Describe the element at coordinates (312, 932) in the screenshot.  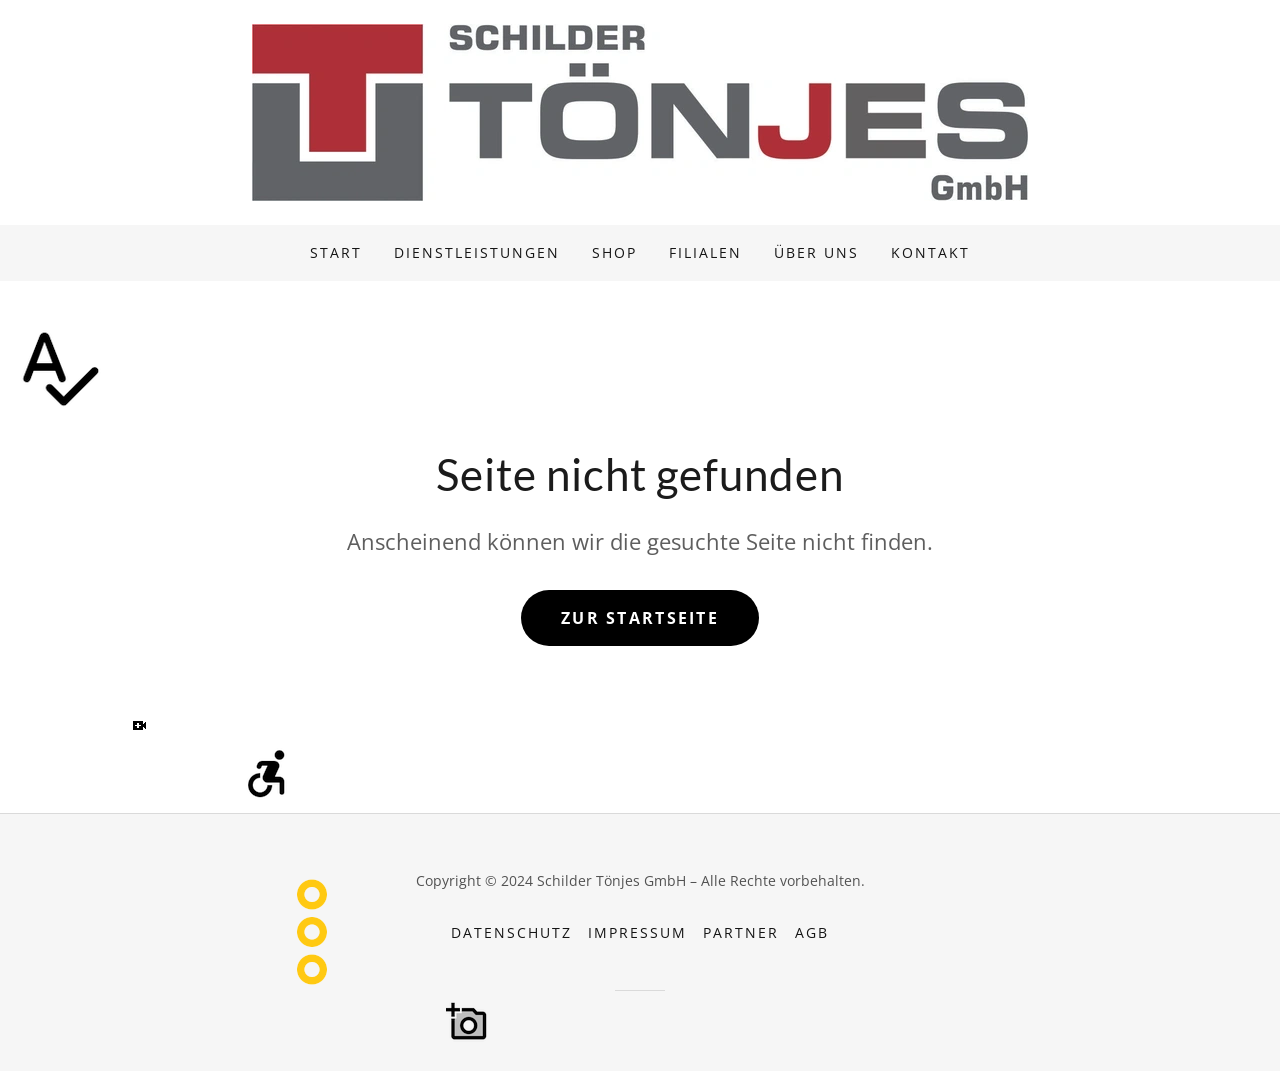
I see `open more options menu` at that location.